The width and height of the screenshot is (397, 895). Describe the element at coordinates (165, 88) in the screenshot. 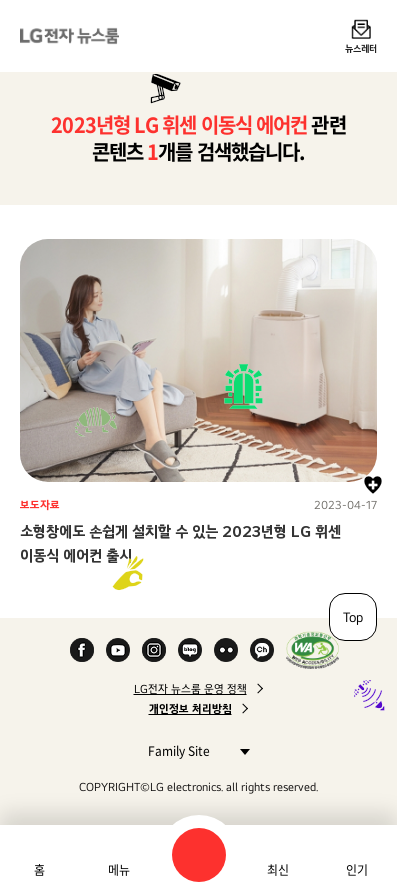

I see `access security camera footage` at that location.